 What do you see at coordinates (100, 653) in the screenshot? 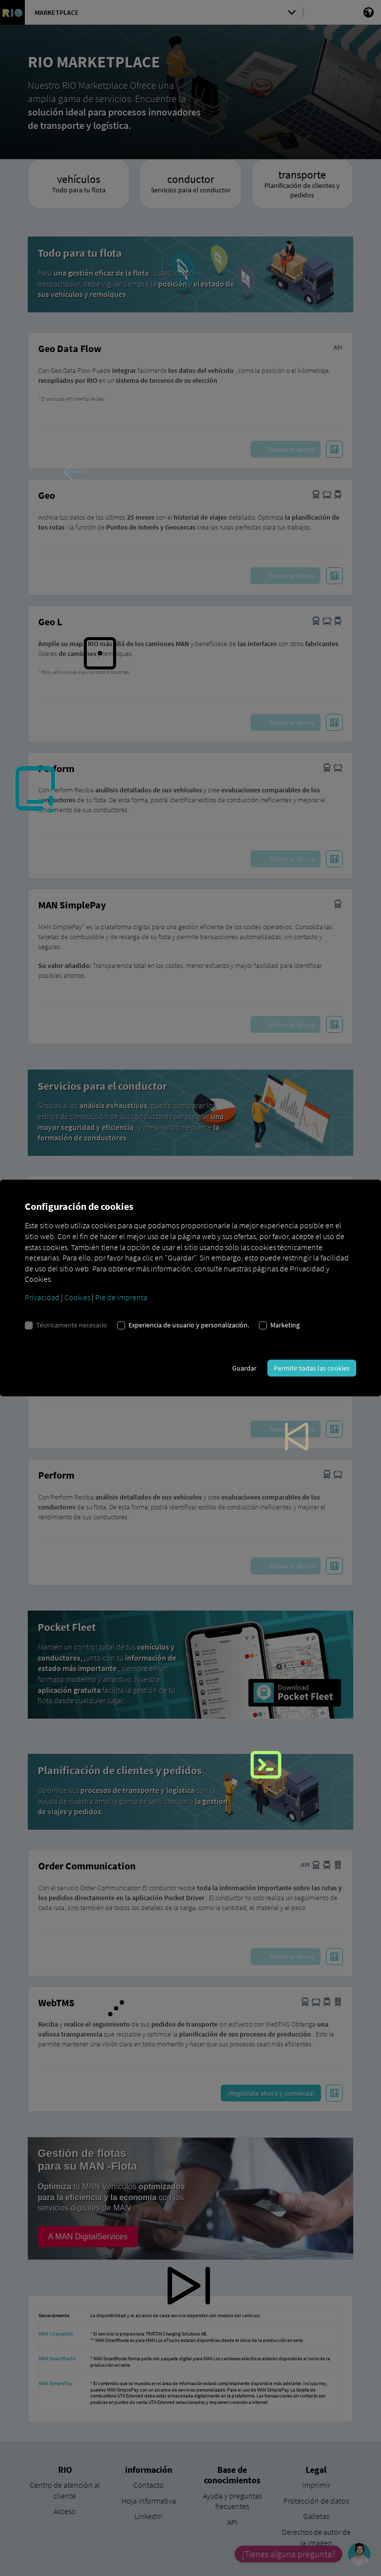
I see `roll the dice or generate a random result` at bounding box center [100, 653].